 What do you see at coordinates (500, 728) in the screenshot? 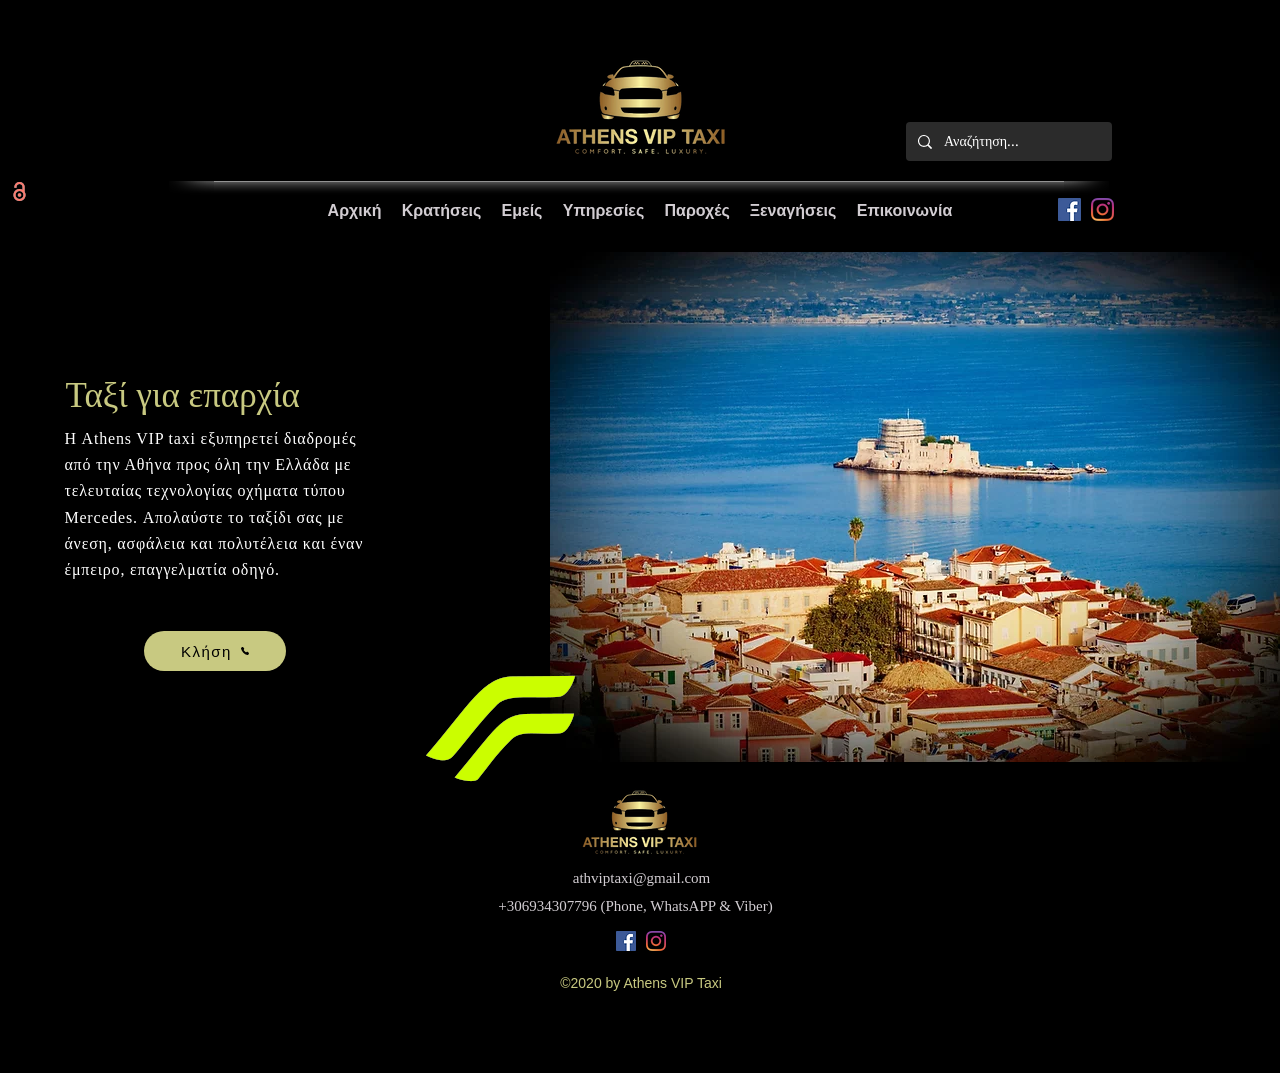
I see `Resurrection Remix OS logo` at bounding box center [500, 728].